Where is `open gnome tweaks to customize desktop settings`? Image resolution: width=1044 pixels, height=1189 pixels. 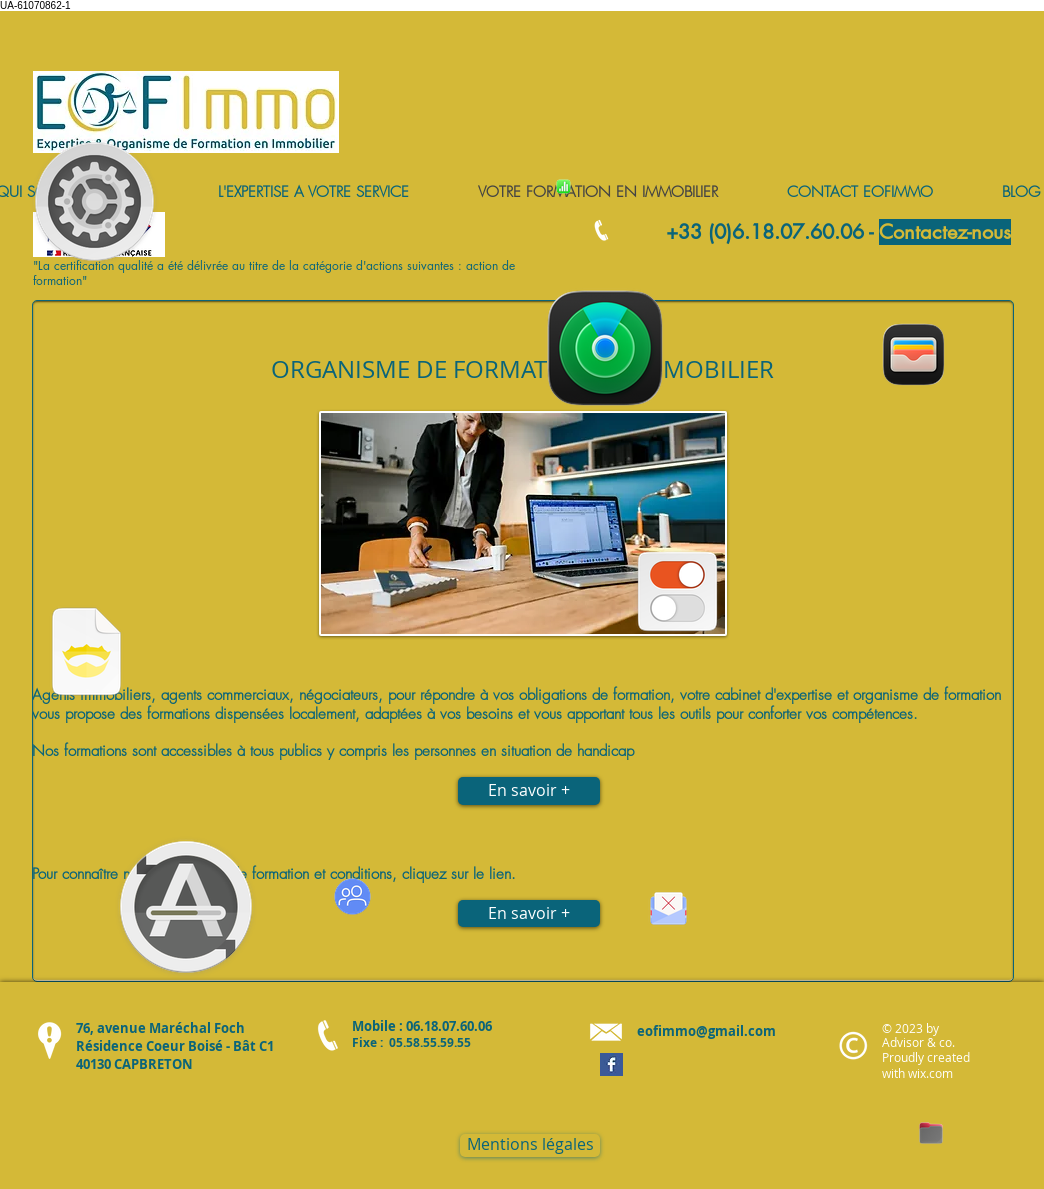 open gnome tweaks to customize desktop settings is located at coordinates (677, 591).